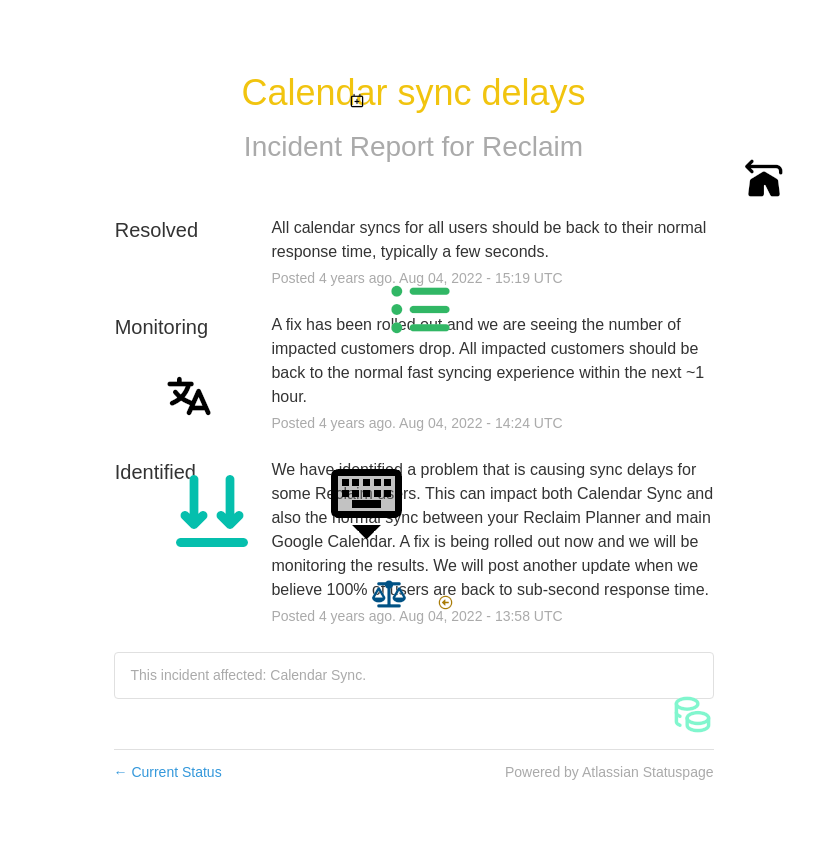 The width and height of the screenshot is (827, 853). What do you see at coordinates (692, 714) in the screenshot?
I see `view your coin balance or currency` at bounding box center [692, 714].